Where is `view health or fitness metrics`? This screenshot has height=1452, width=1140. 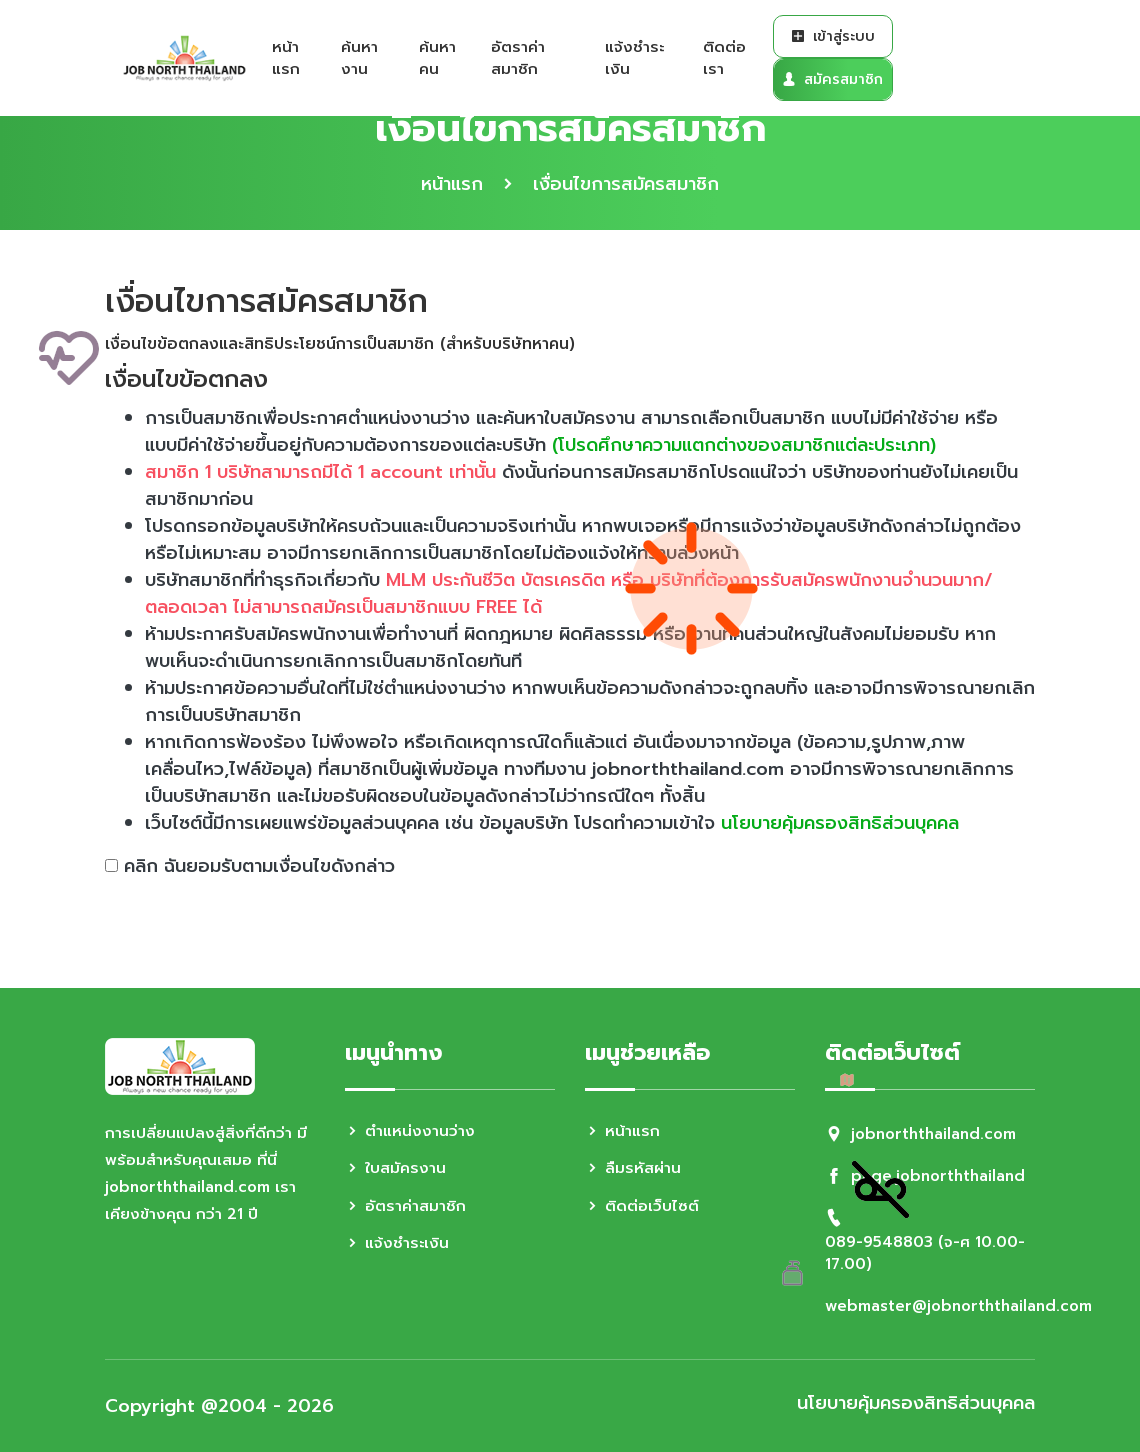 view health or fitness metrics is located at coordinates (69, 355).